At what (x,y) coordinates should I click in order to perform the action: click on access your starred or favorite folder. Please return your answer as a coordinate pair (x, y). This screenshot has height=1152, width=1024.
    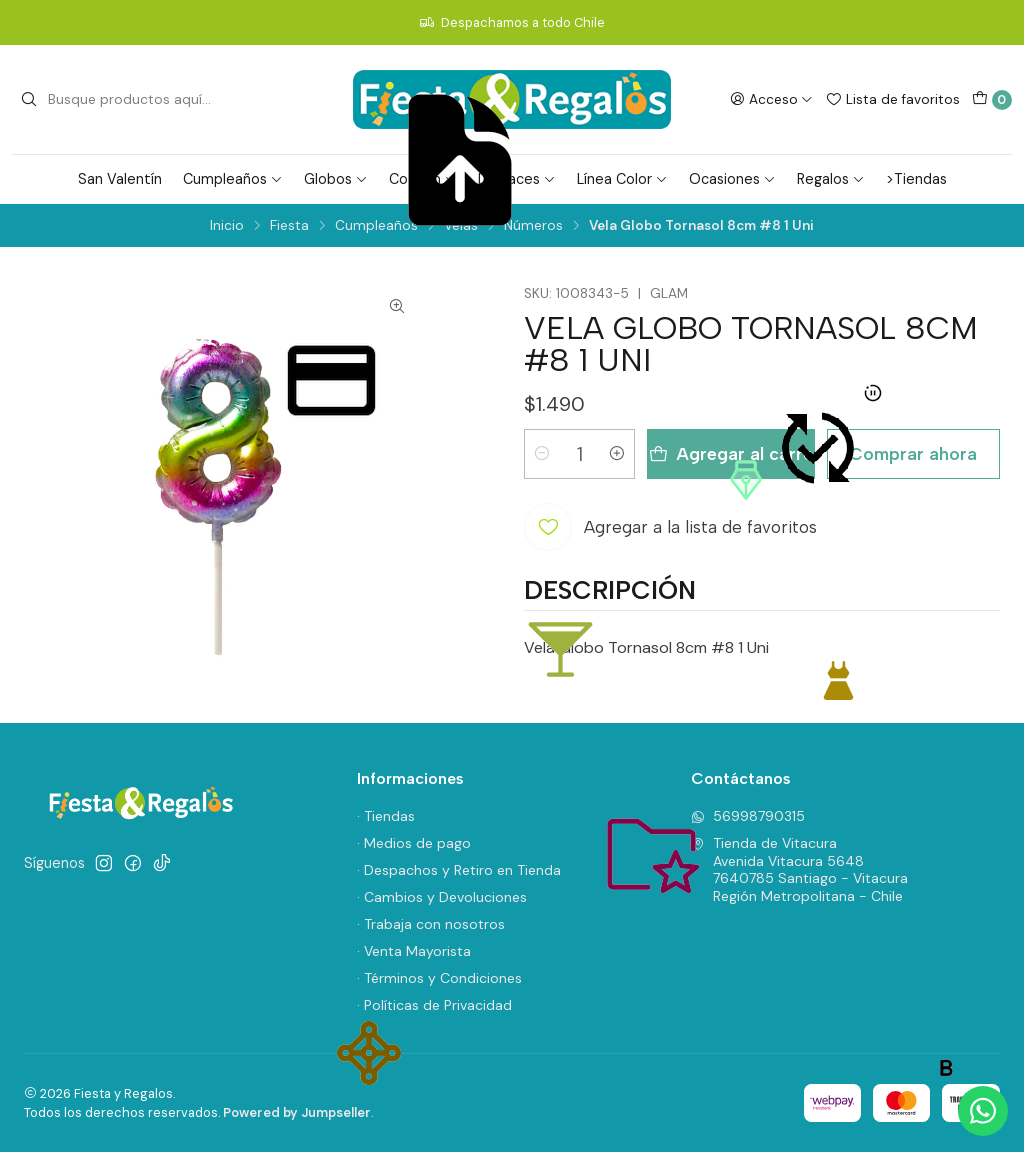
    Looking at the image, I should click on (651, 852).